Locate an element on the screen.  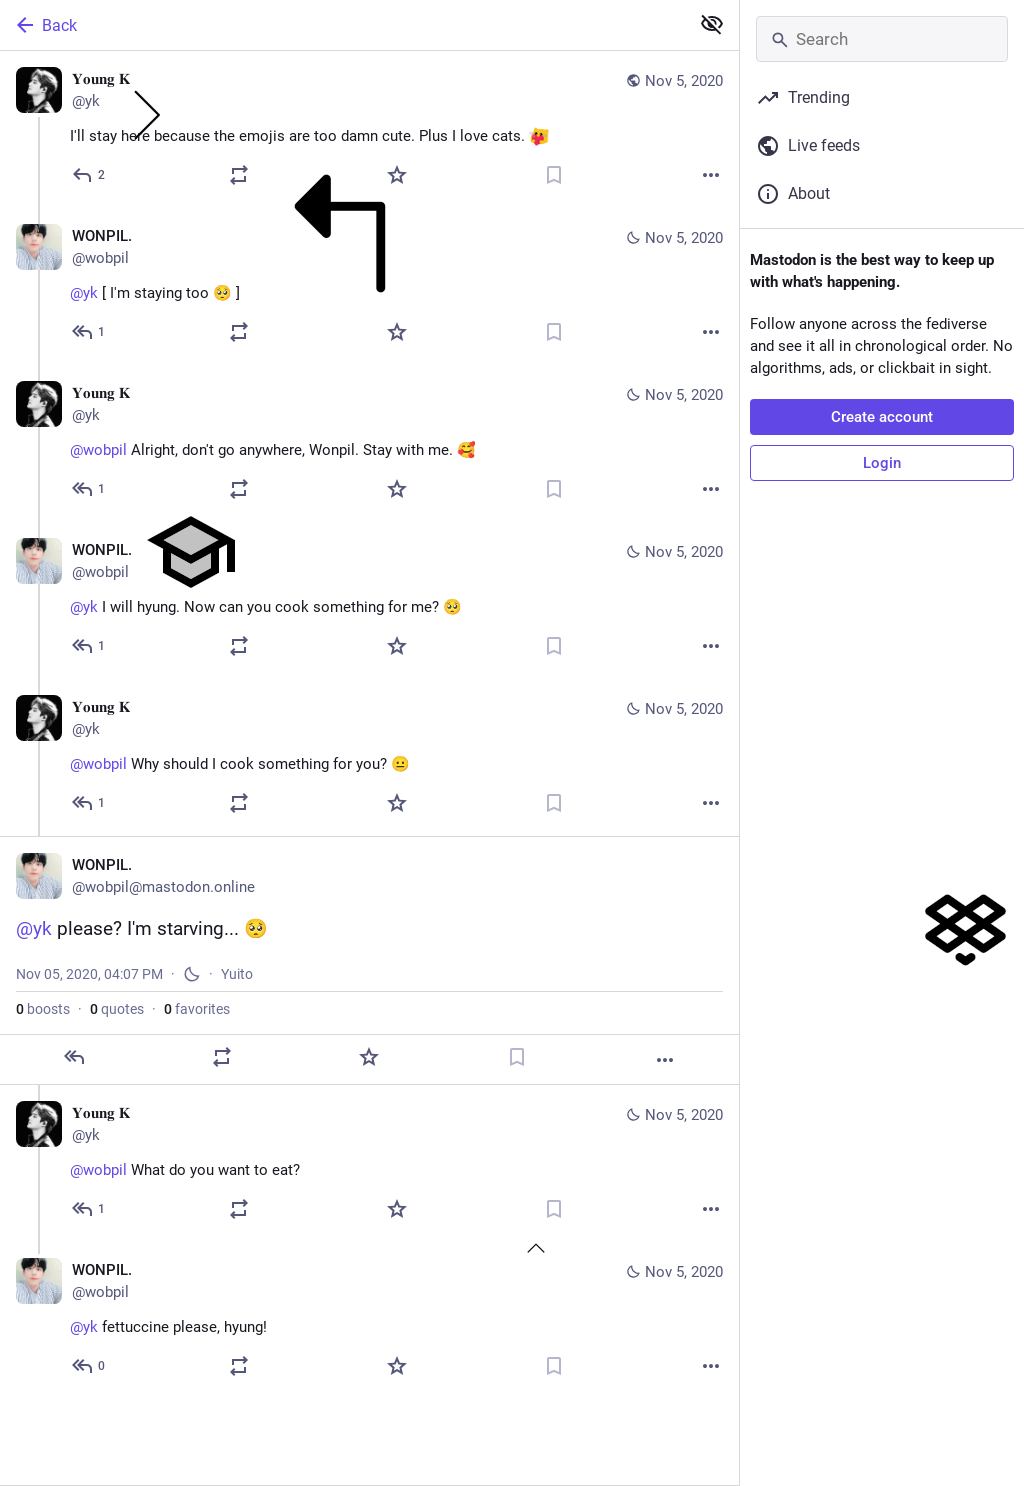
navigate to the next item or page is located at coordinates (145, 115).